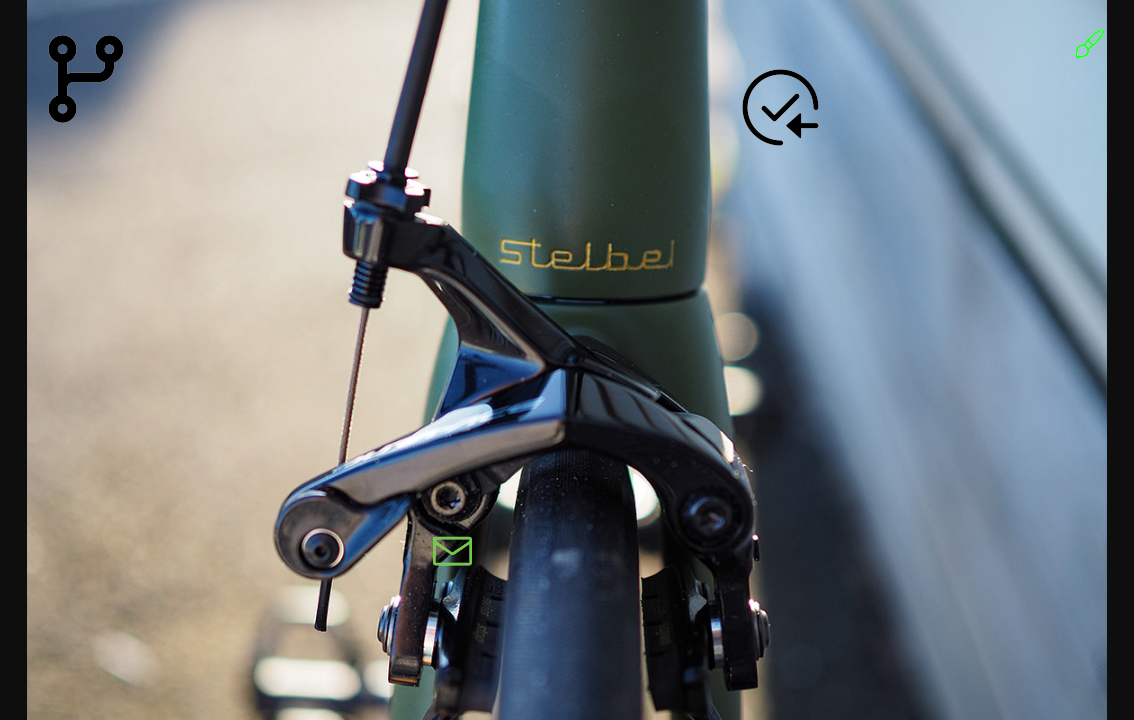  I want to click on view repository branches, so click(86, 79).